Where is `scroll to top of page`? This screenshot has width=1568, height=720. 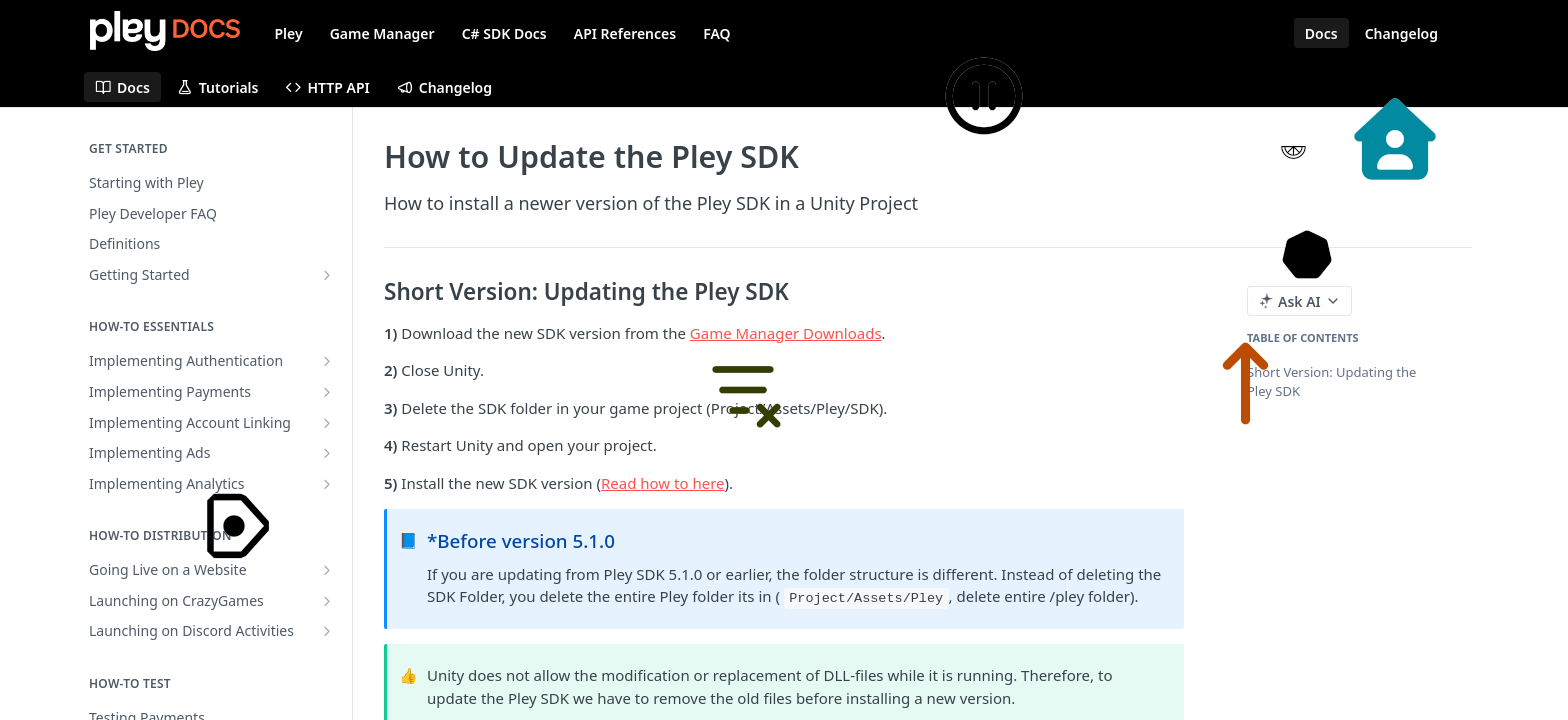 scroll to top of page is located at coordinates (1245, 383).